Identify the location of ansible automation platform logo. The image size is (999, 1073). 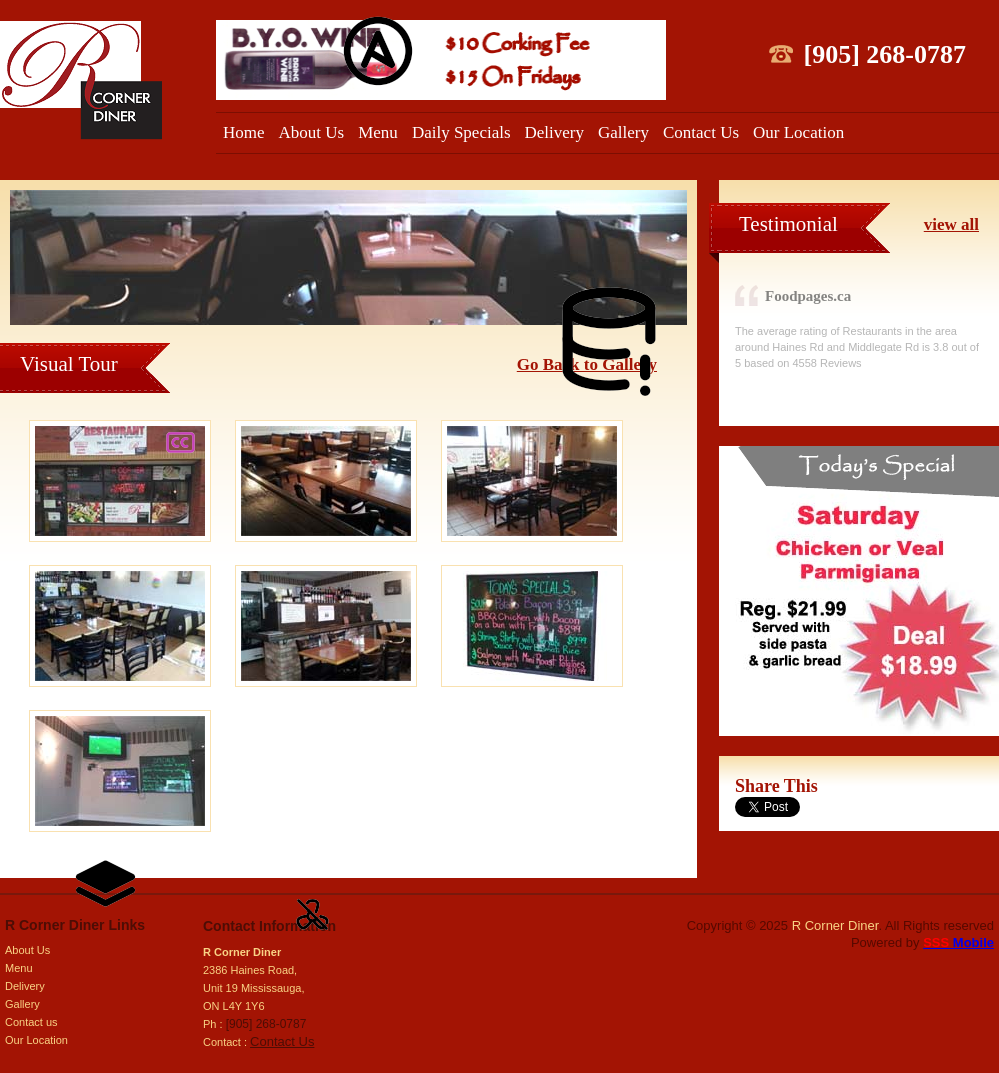
(378, 51).